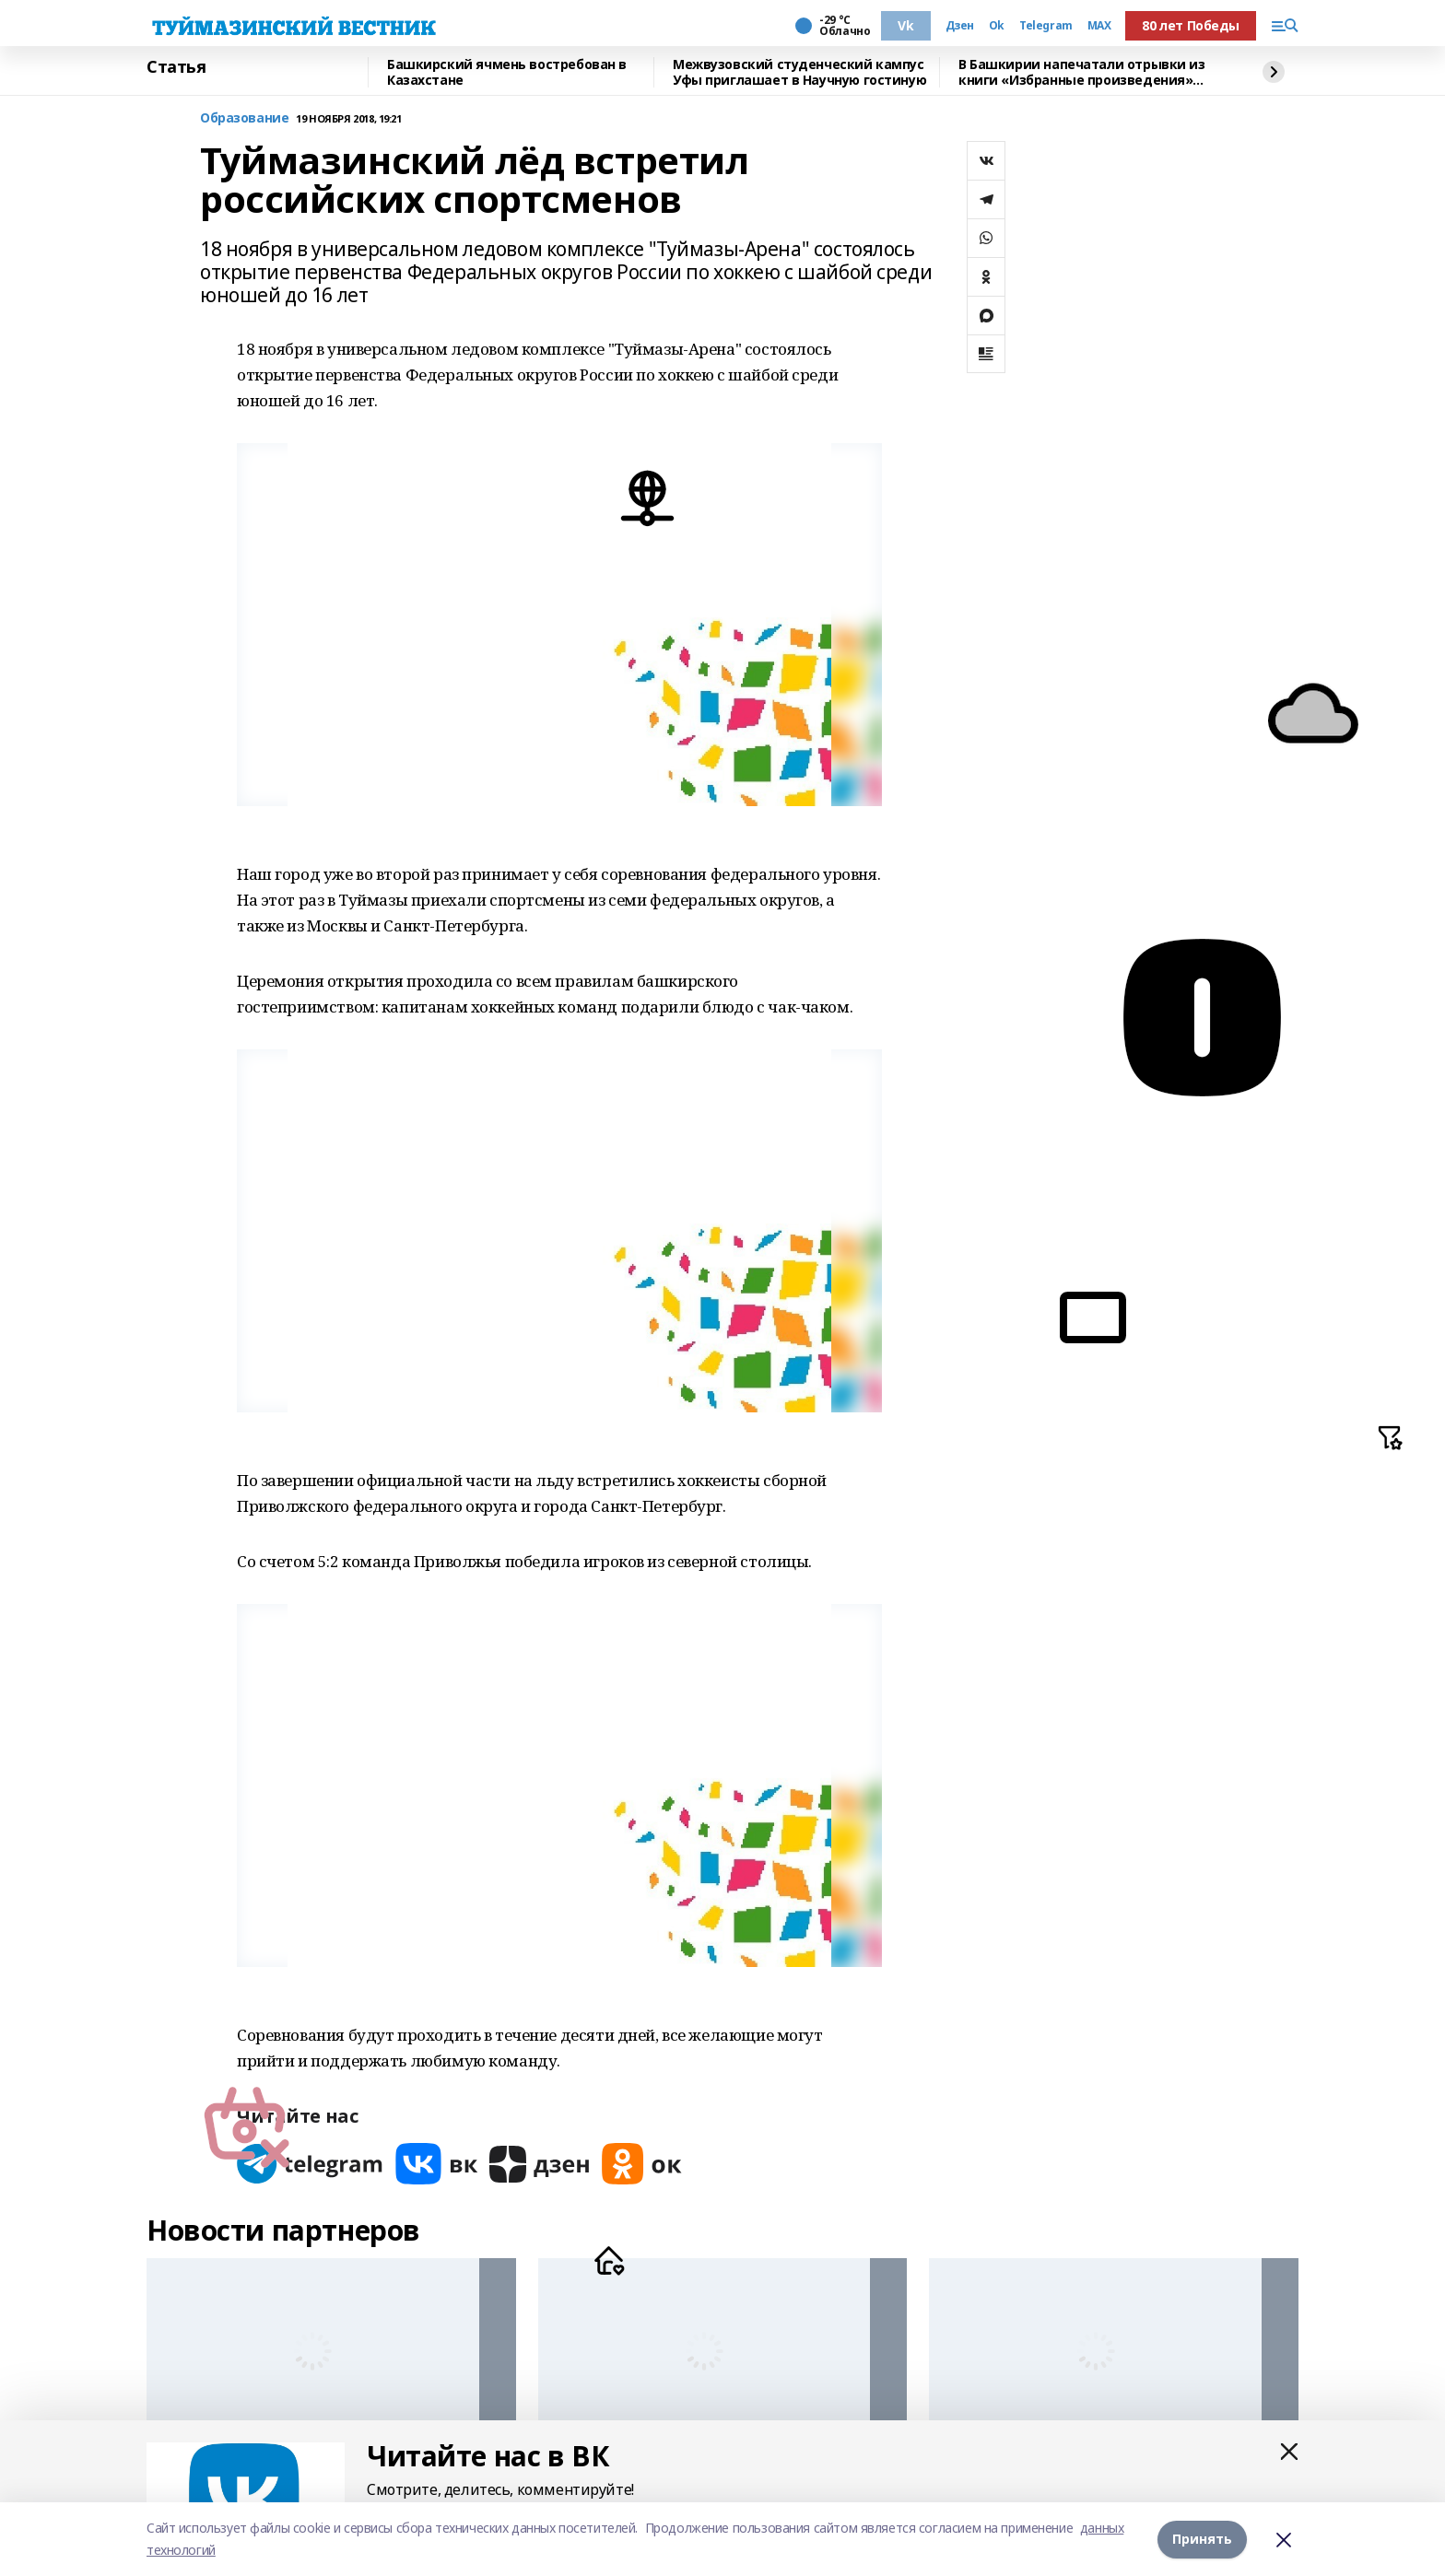 This screenshot has width=1445, height=2576. Describe the element at coordinates (244, 2123) in the screenshot. I see `remove item from basket` at that location.